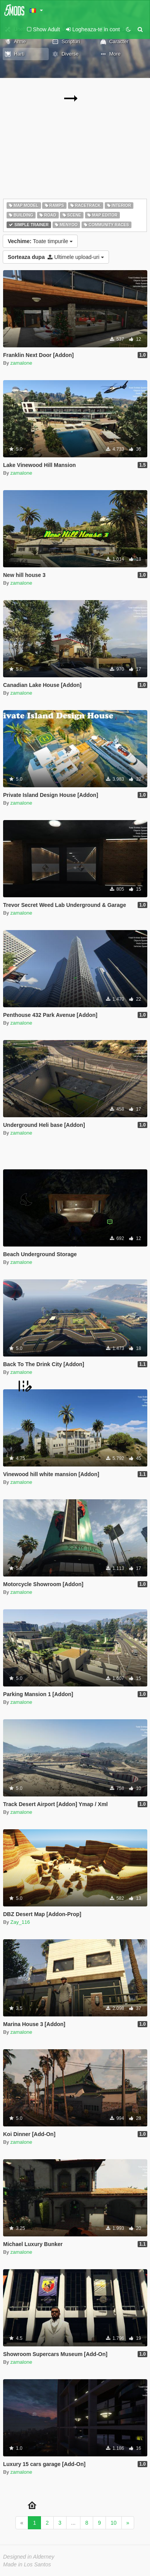 This screenshot has height=2576, width=150. I want to click on proceed to the next step, so click(71, 98).